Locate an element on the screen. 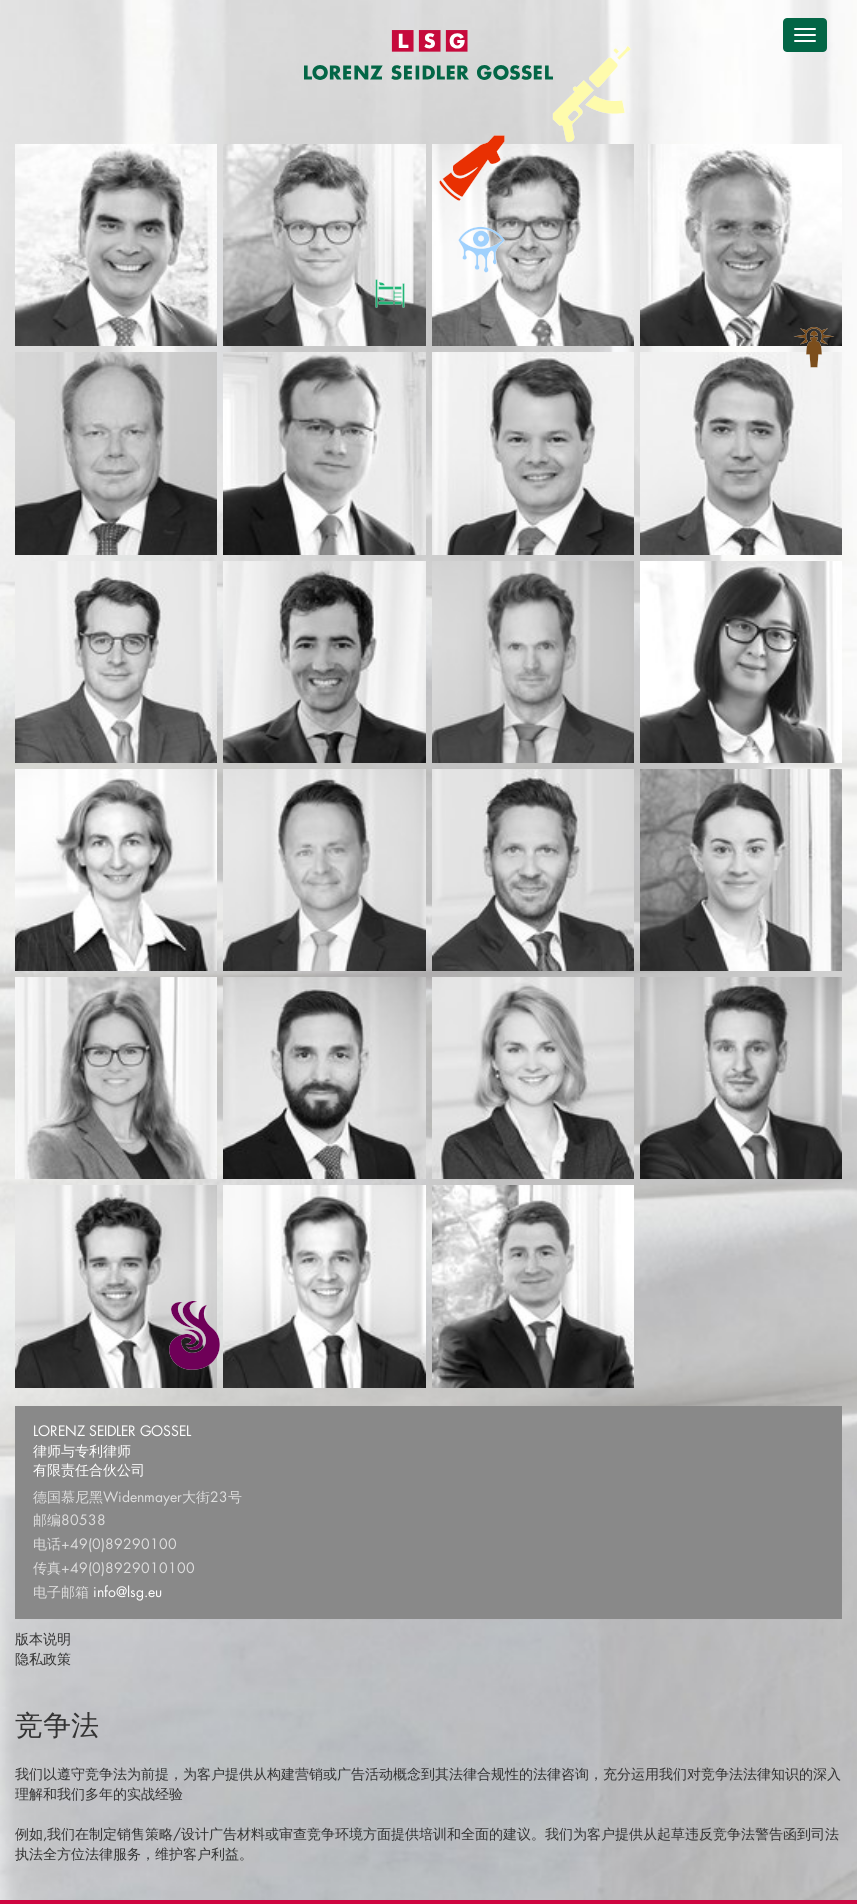 This screenshot has height=1904, width=857. view shared room or dormitory accommodations is located at coordinates (390, 293).